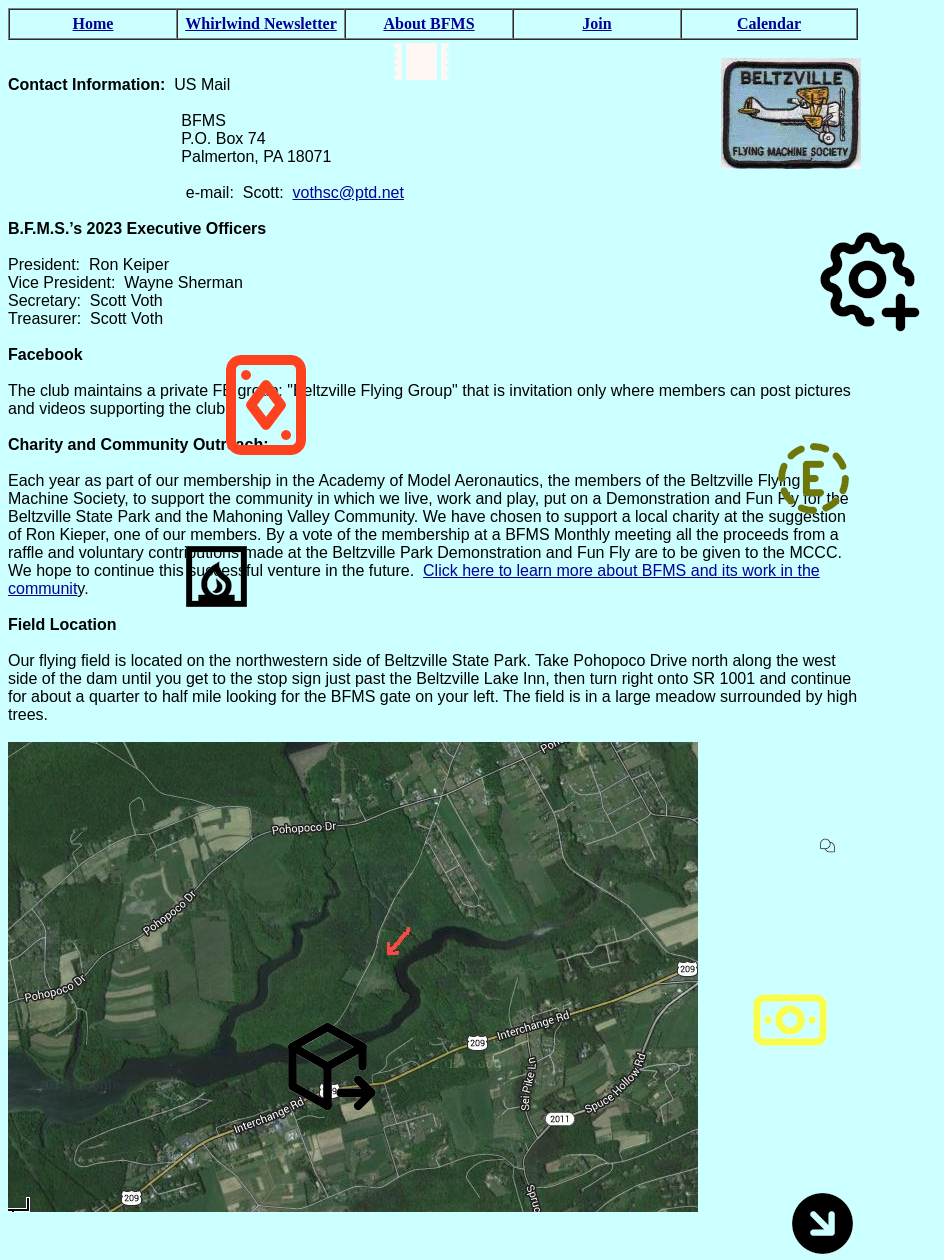 This screenshot has height=1260, width=944. I want to click on indicates a draft or pending email, so click(813, 478).